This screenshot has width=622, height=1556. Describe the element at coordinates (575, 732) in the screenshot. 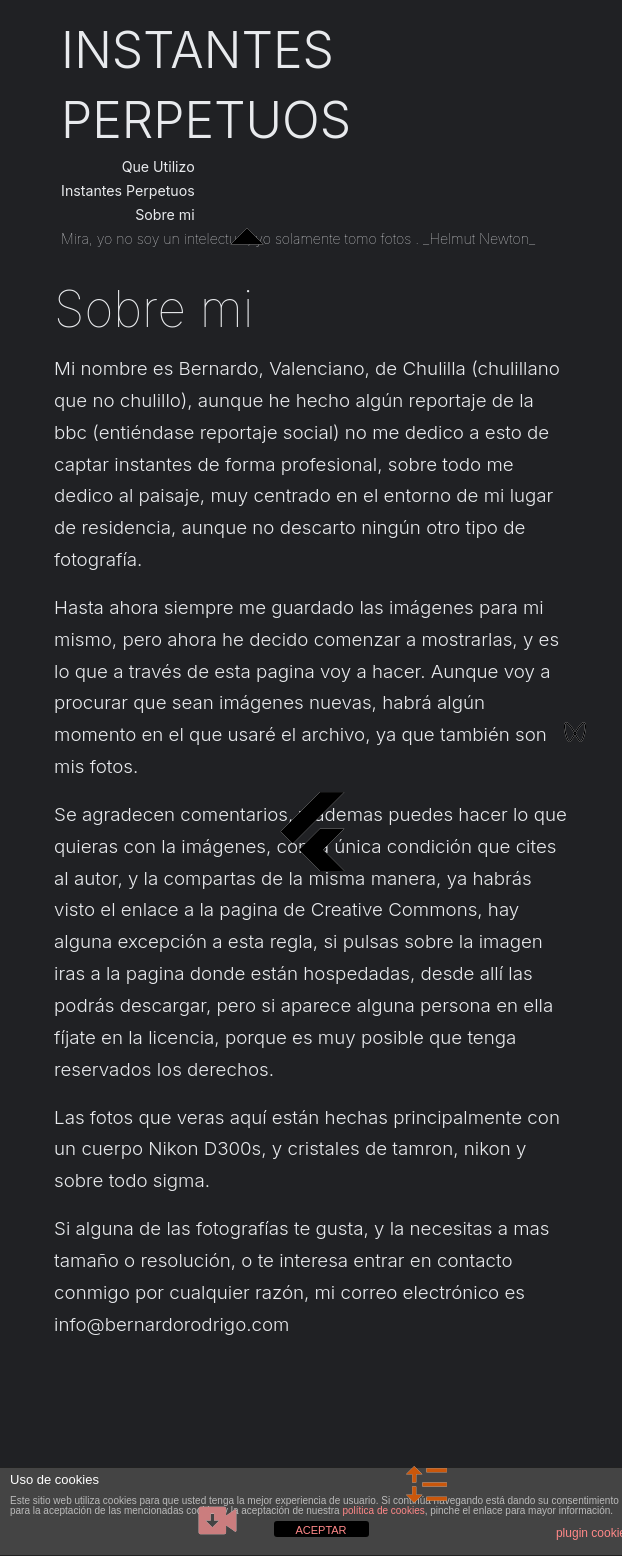

I see `open wechat channels` at that location.